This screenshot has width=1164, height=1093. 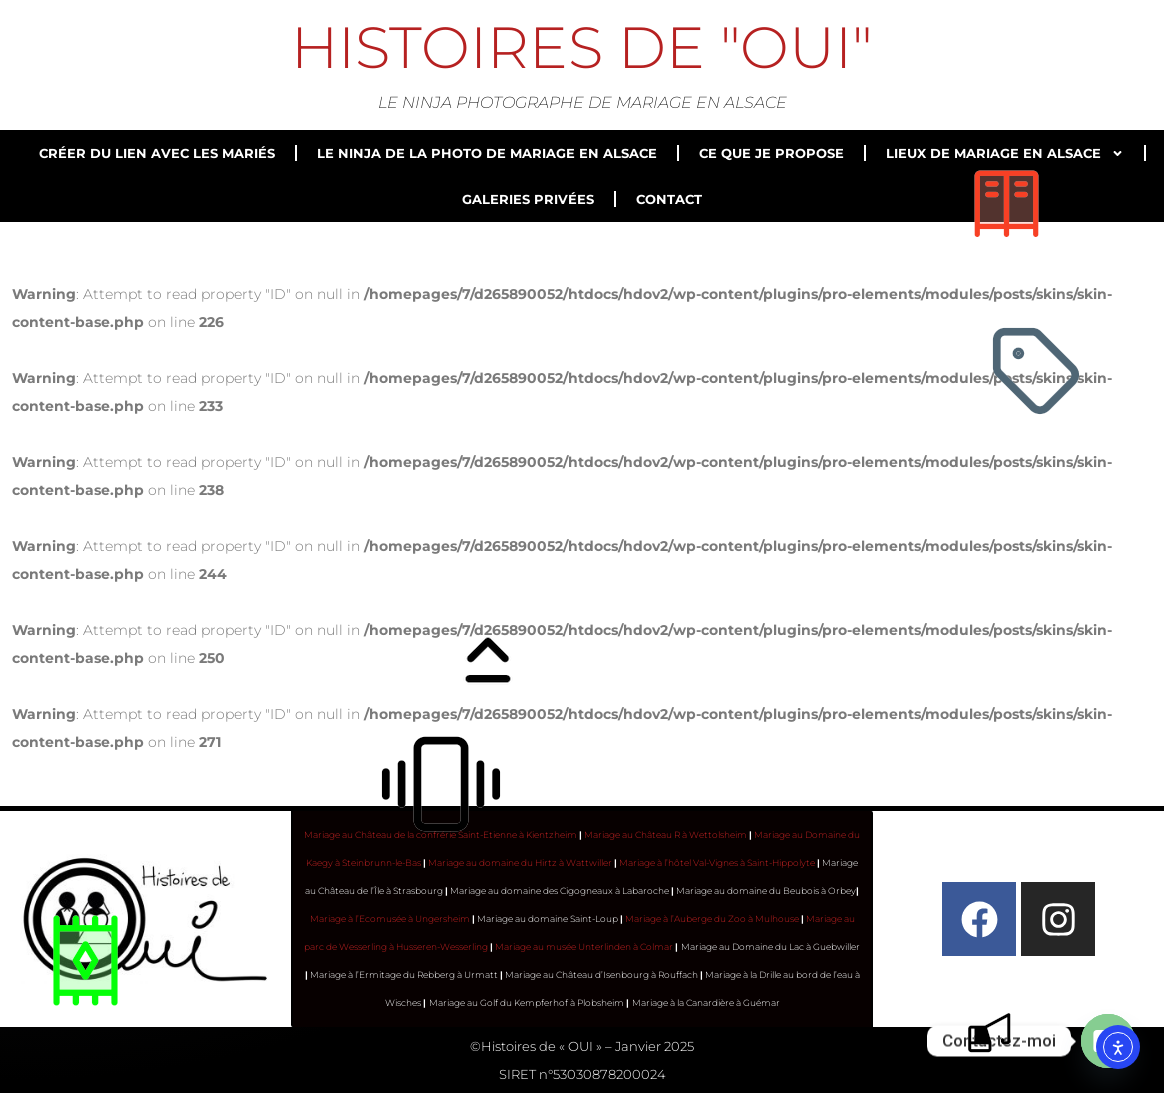 I want to click on add or manage tags for an item, so click(x=1036, y=371).